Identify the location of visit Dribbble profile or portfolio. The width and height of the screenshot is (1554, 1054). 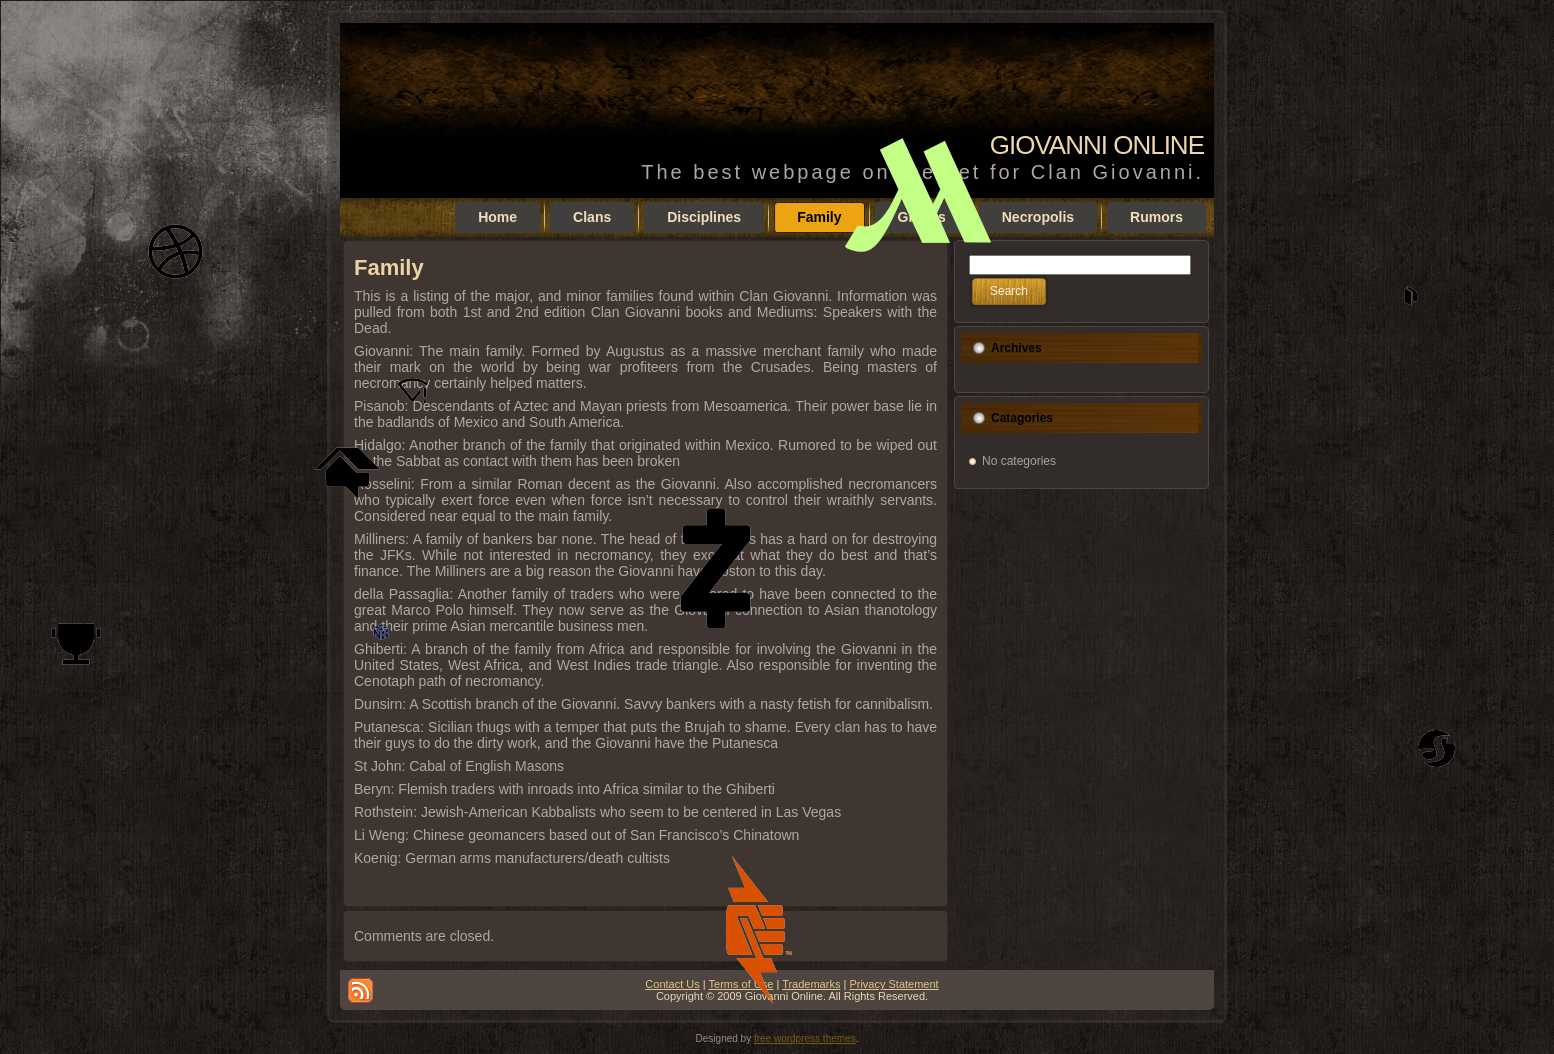
(175, 251).